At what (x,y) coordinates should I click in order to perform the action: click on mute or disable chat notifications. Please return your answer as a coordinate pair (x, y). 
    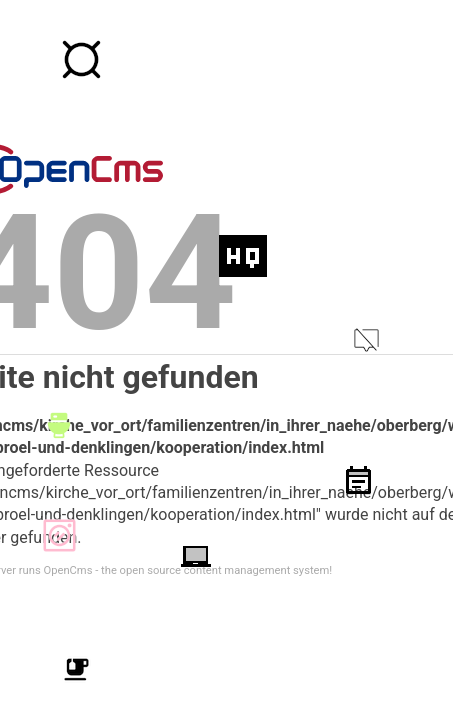
    Looking at the image, I should click on (366, 339).